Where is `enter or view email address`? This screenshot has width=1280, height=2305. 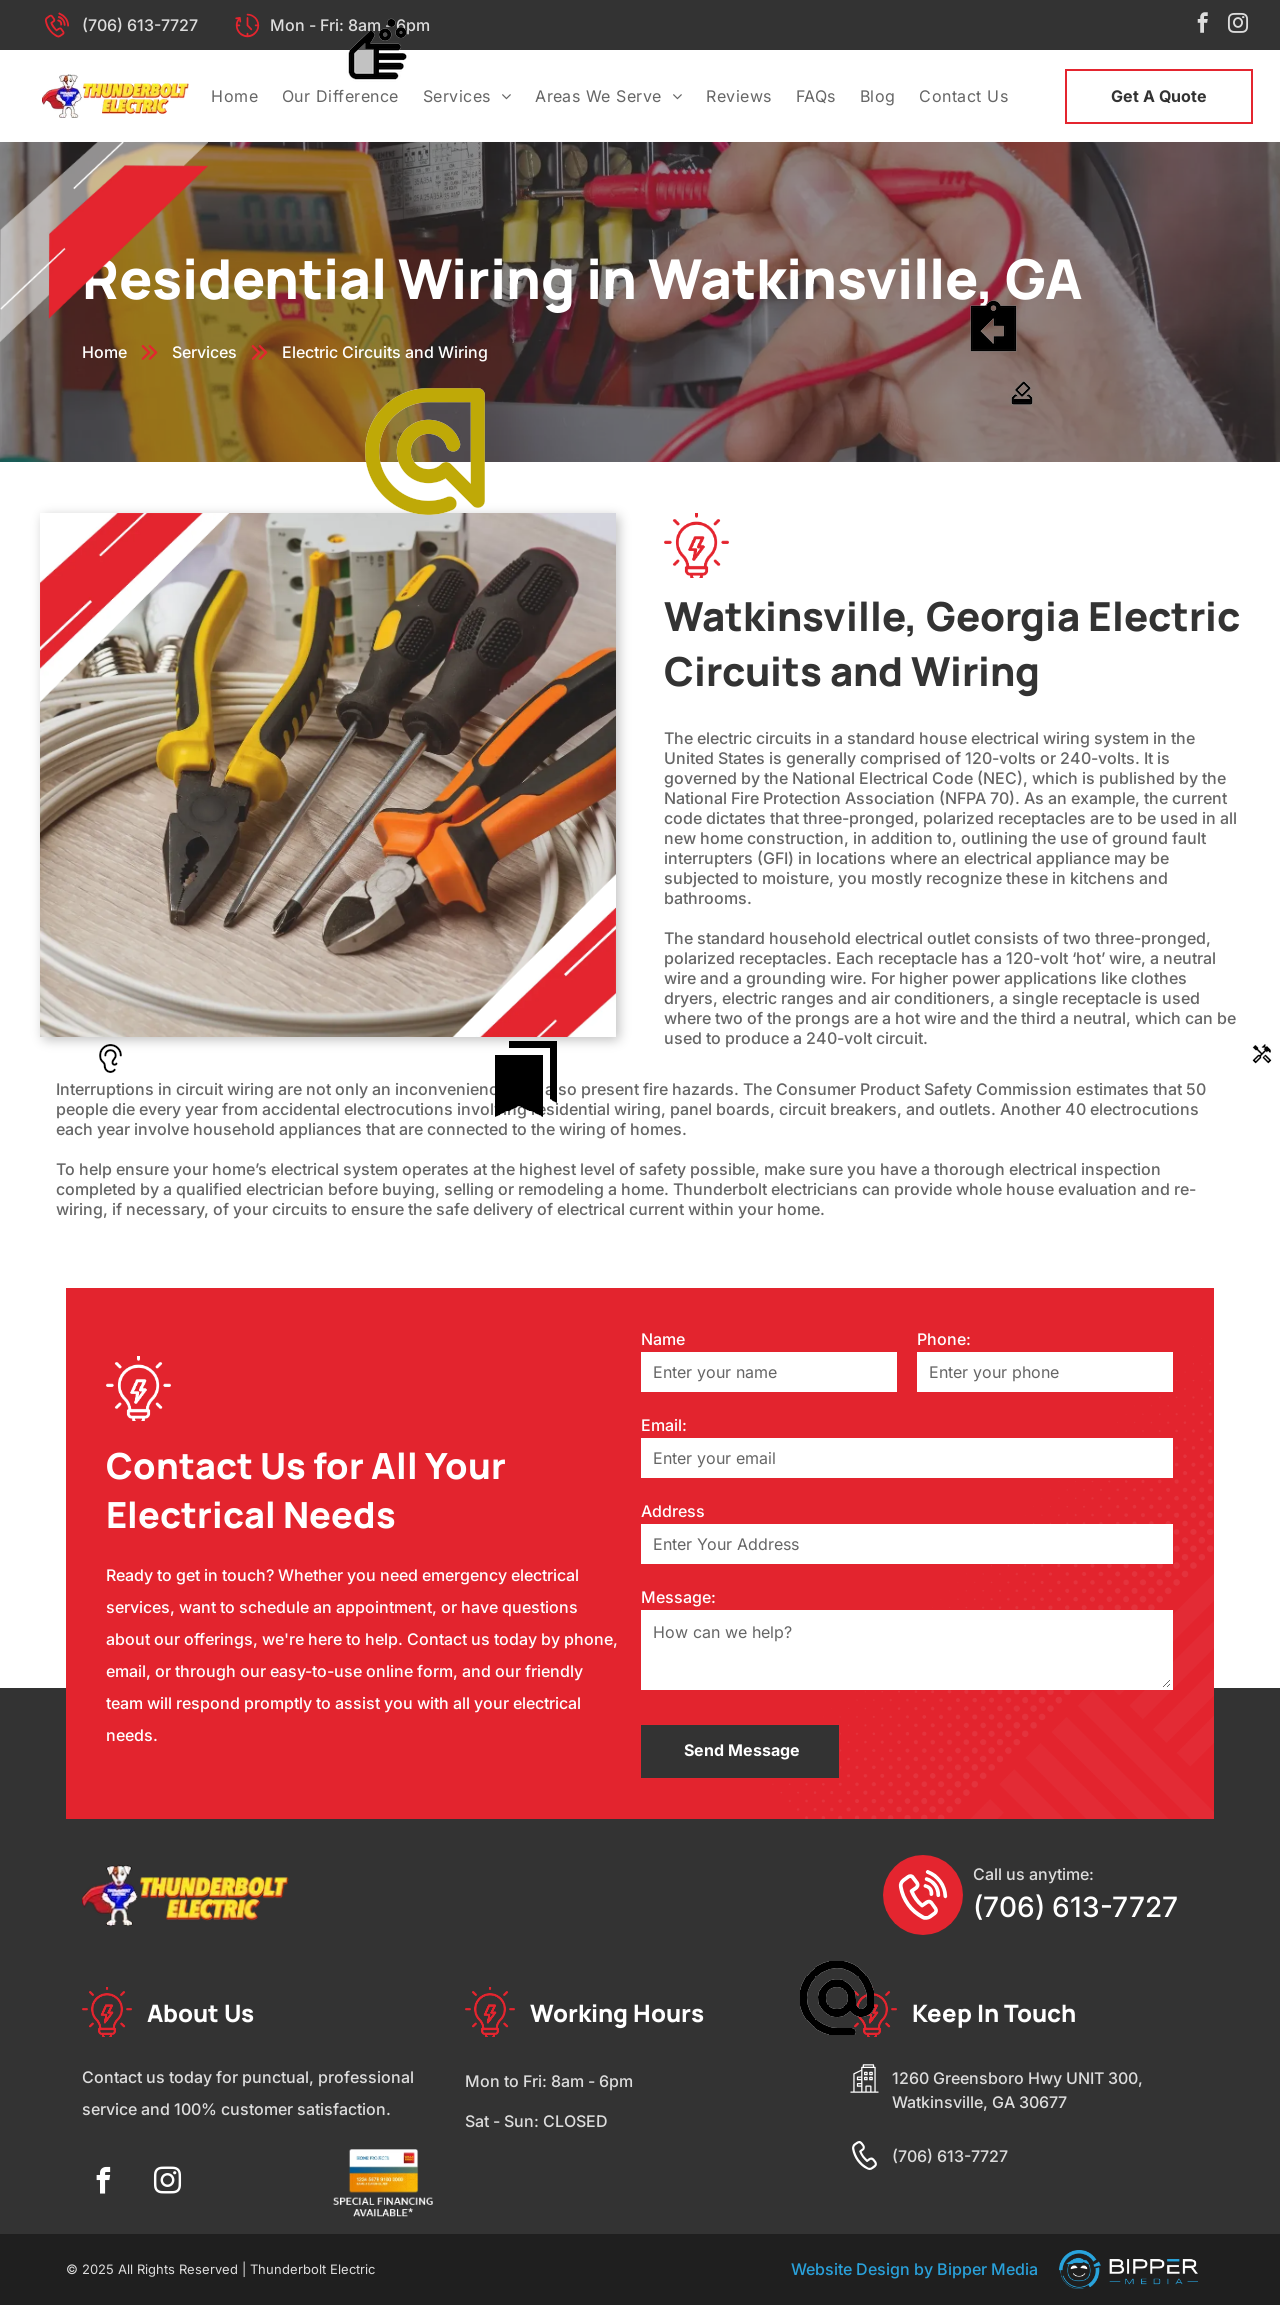 enter or view email address is located at coordinates (837, 1998).